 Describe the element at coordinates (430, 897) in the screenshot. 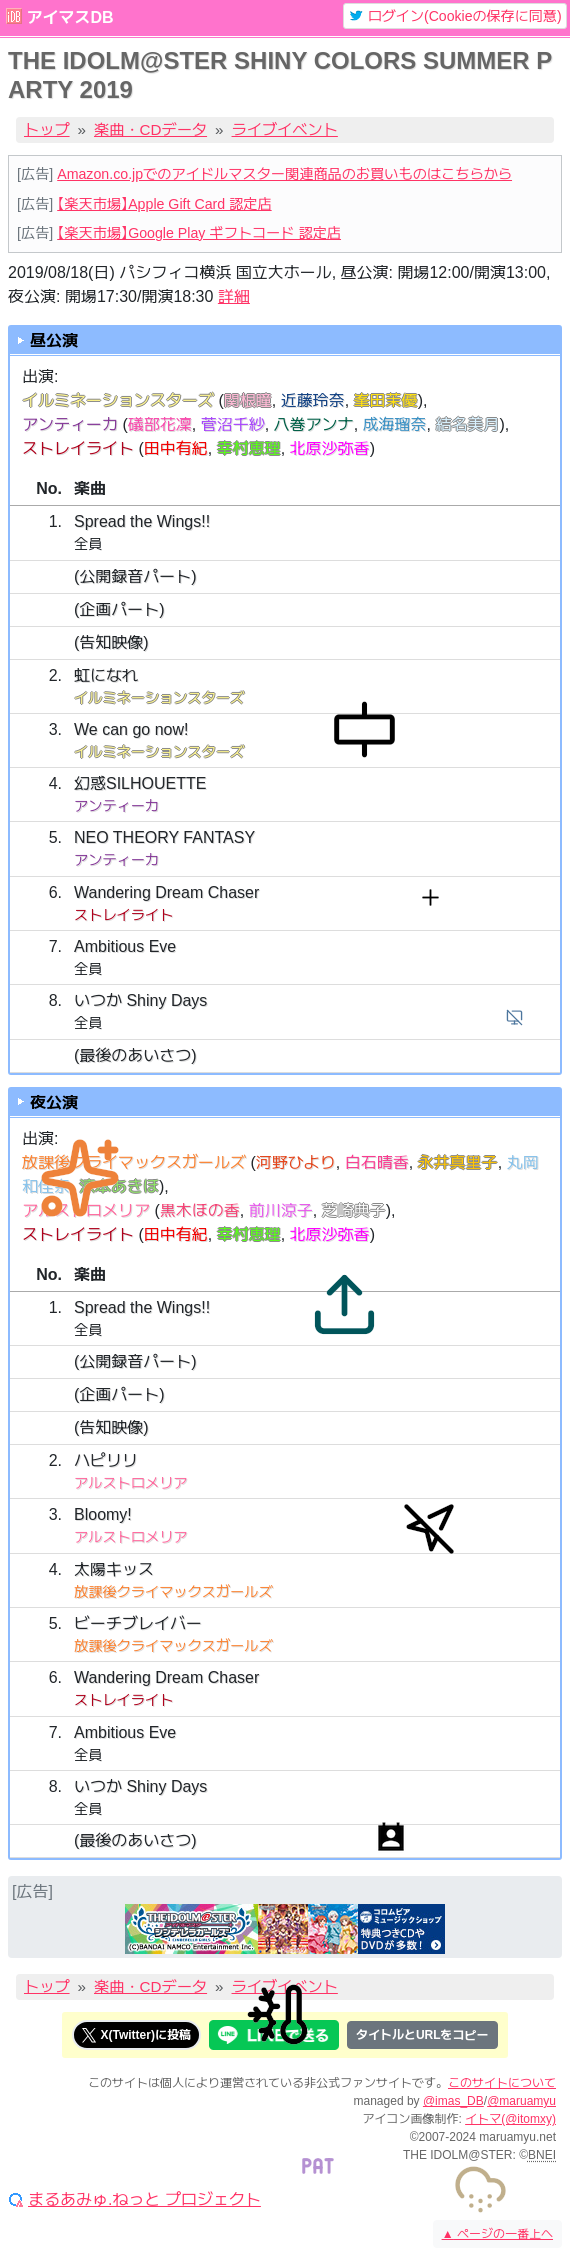

I see `add a new item` at that location.